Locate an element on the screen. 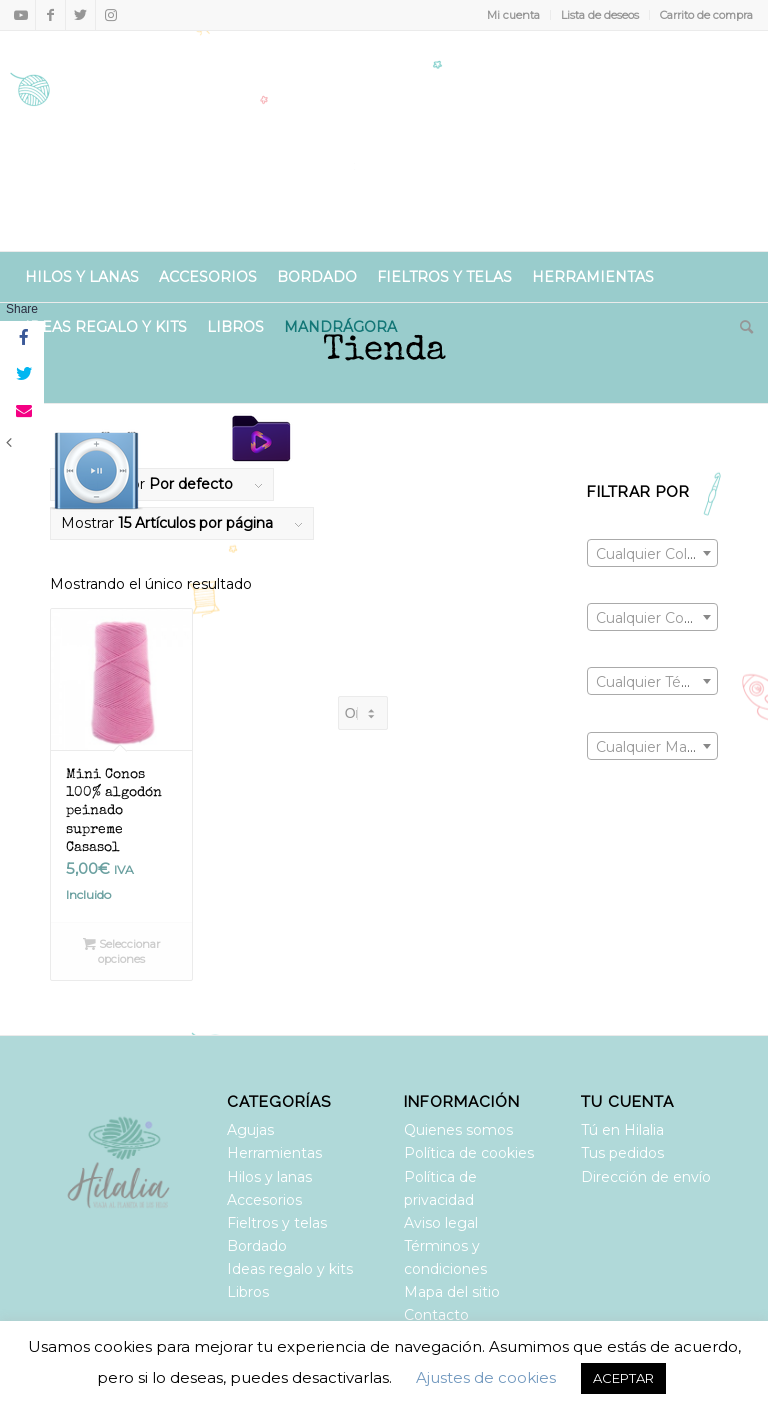 The height and width of the screenshot is (1411, 768). open wondershare vidair video files folder is located at coordinates (261, 440).